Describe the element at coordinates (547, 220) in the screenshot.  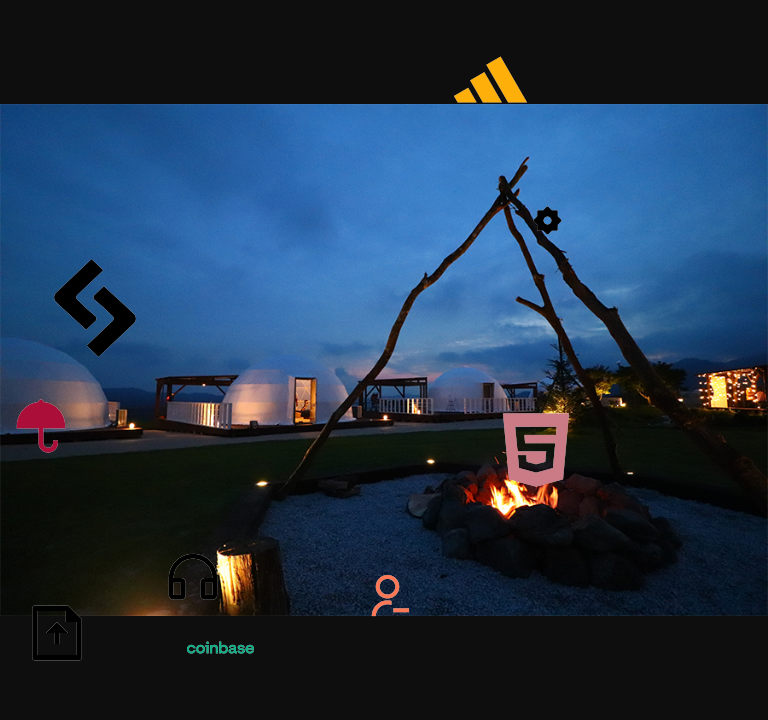
I see `access settings or preferences` at that location.